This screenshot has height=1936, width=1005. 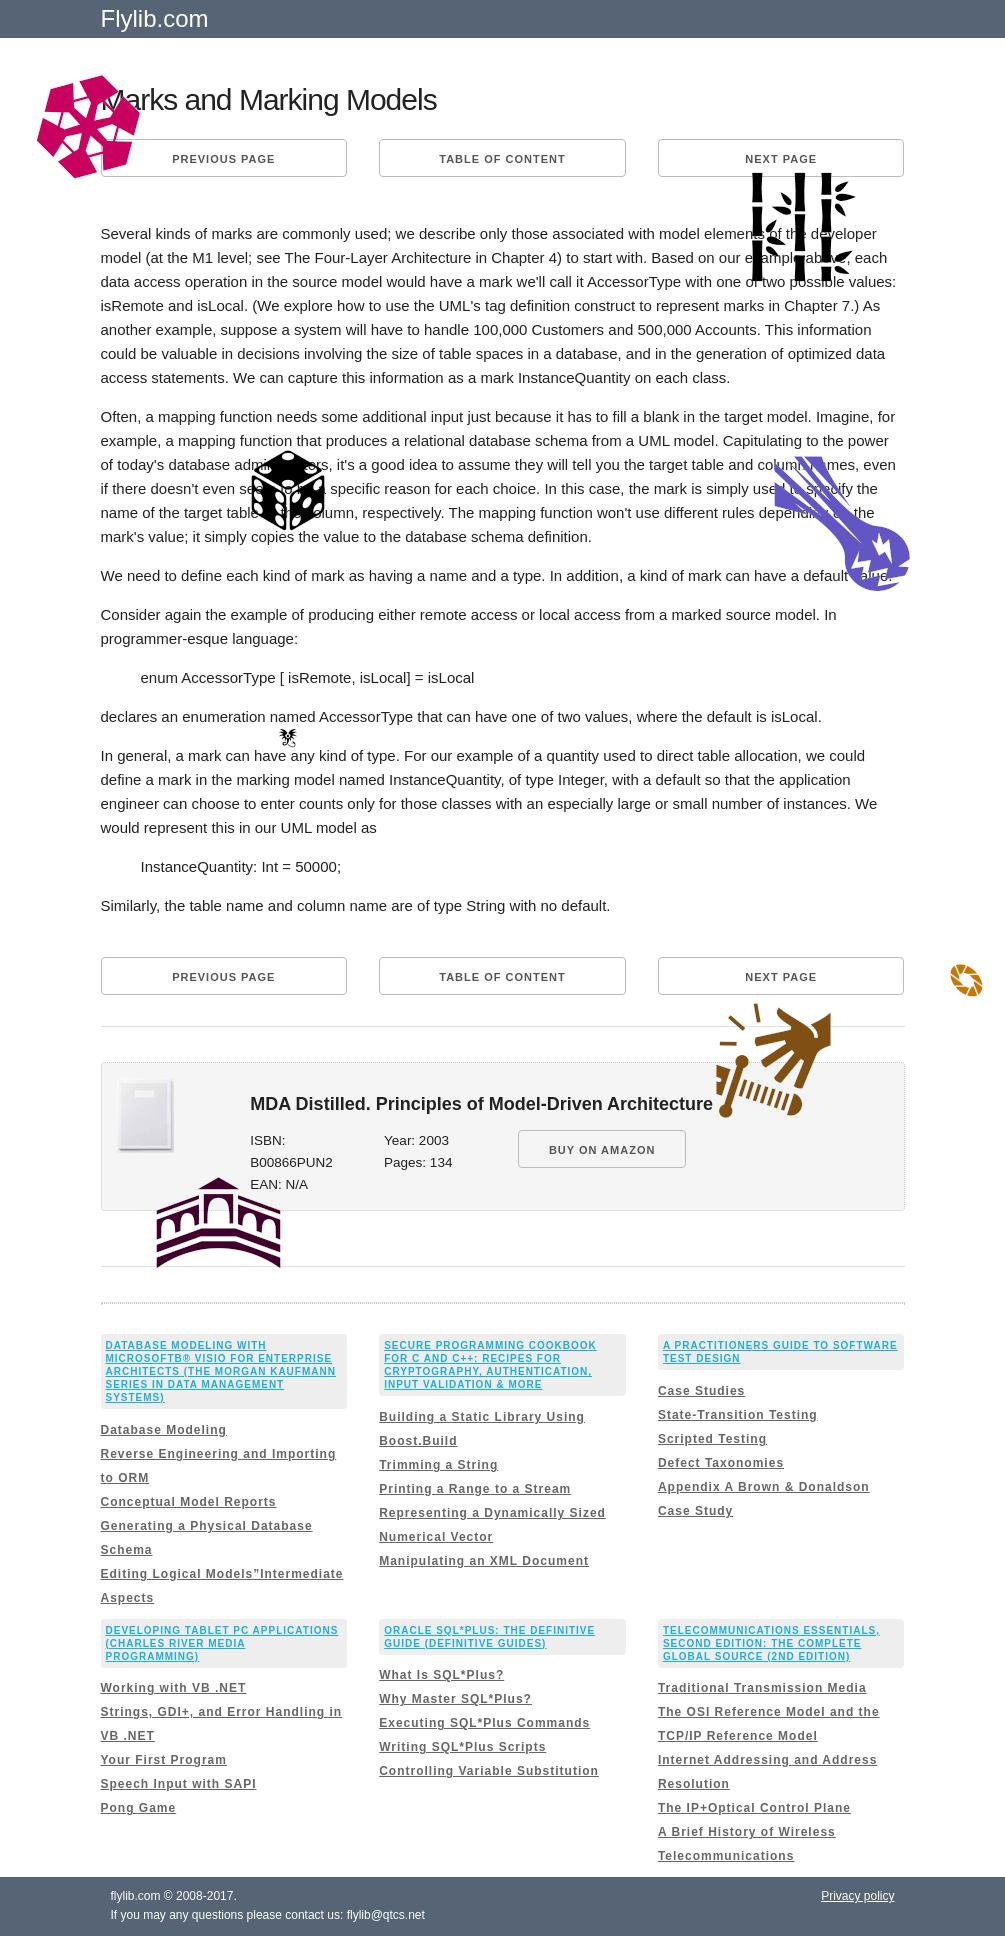 I want to click on explore Venice or Italian landmarks, so click(x=218, y=1234).